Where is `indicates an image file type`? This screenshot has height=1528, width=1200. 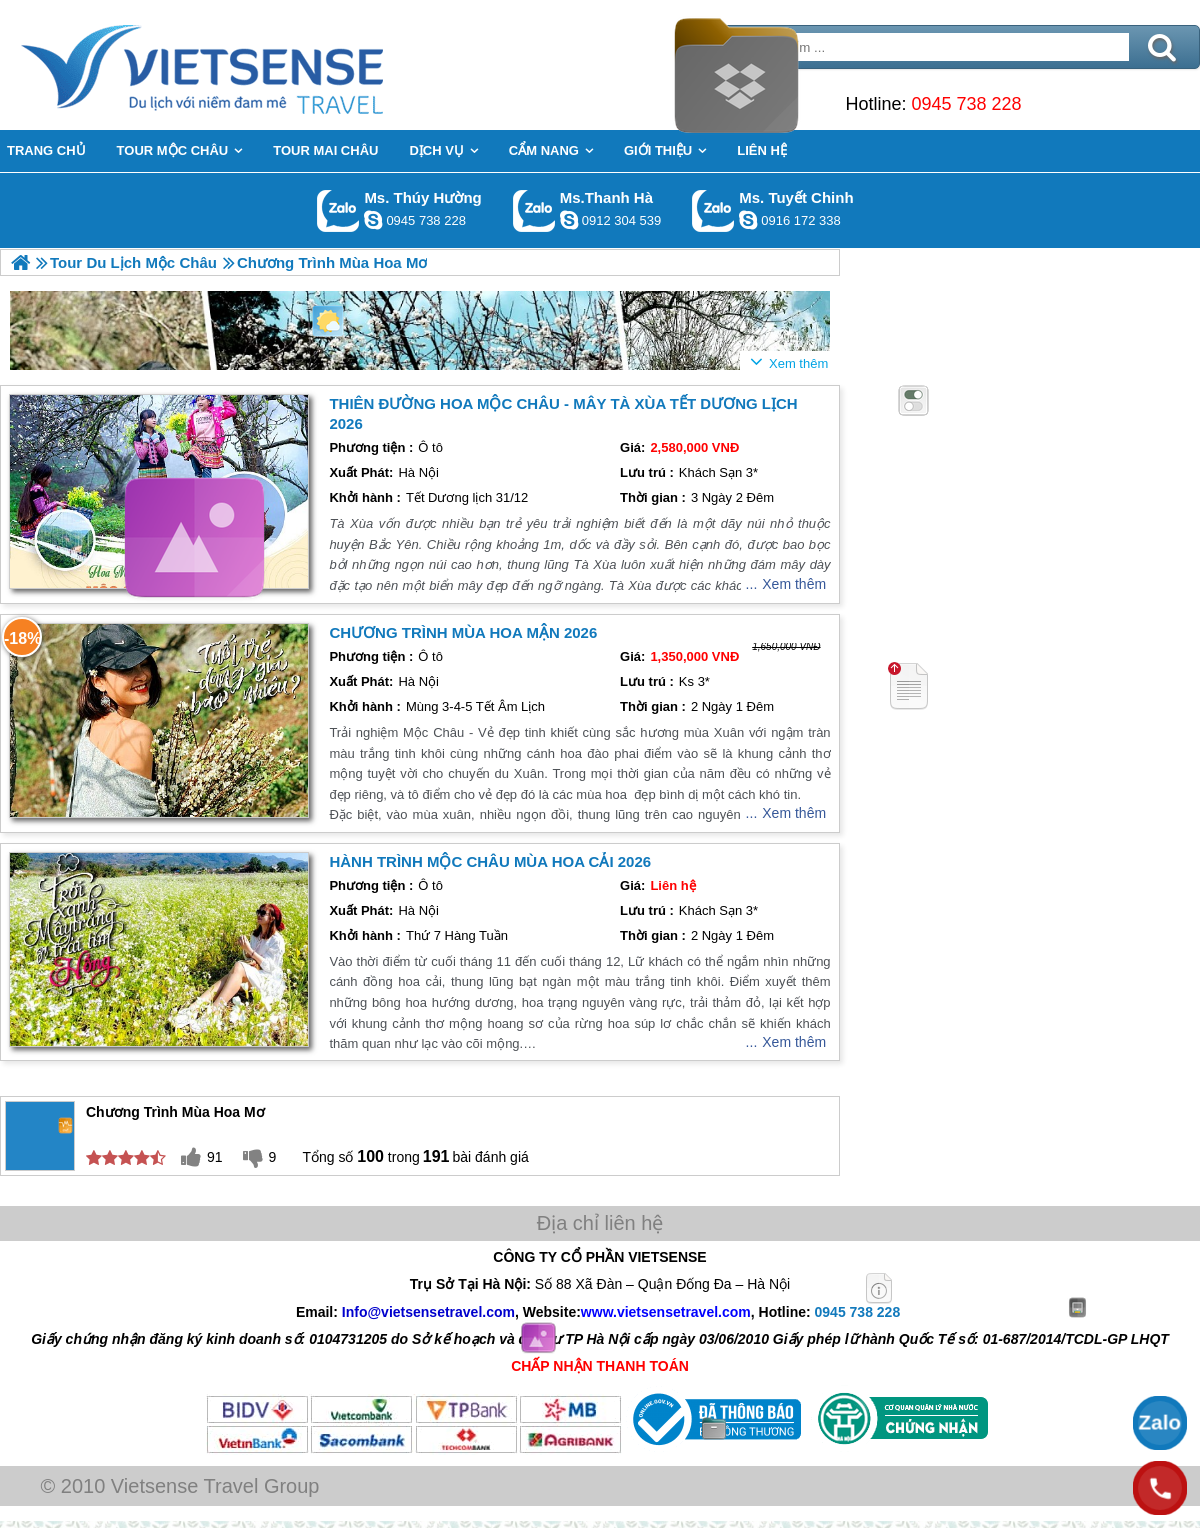 indicates an image file type is located at coordinates (538, 1336).